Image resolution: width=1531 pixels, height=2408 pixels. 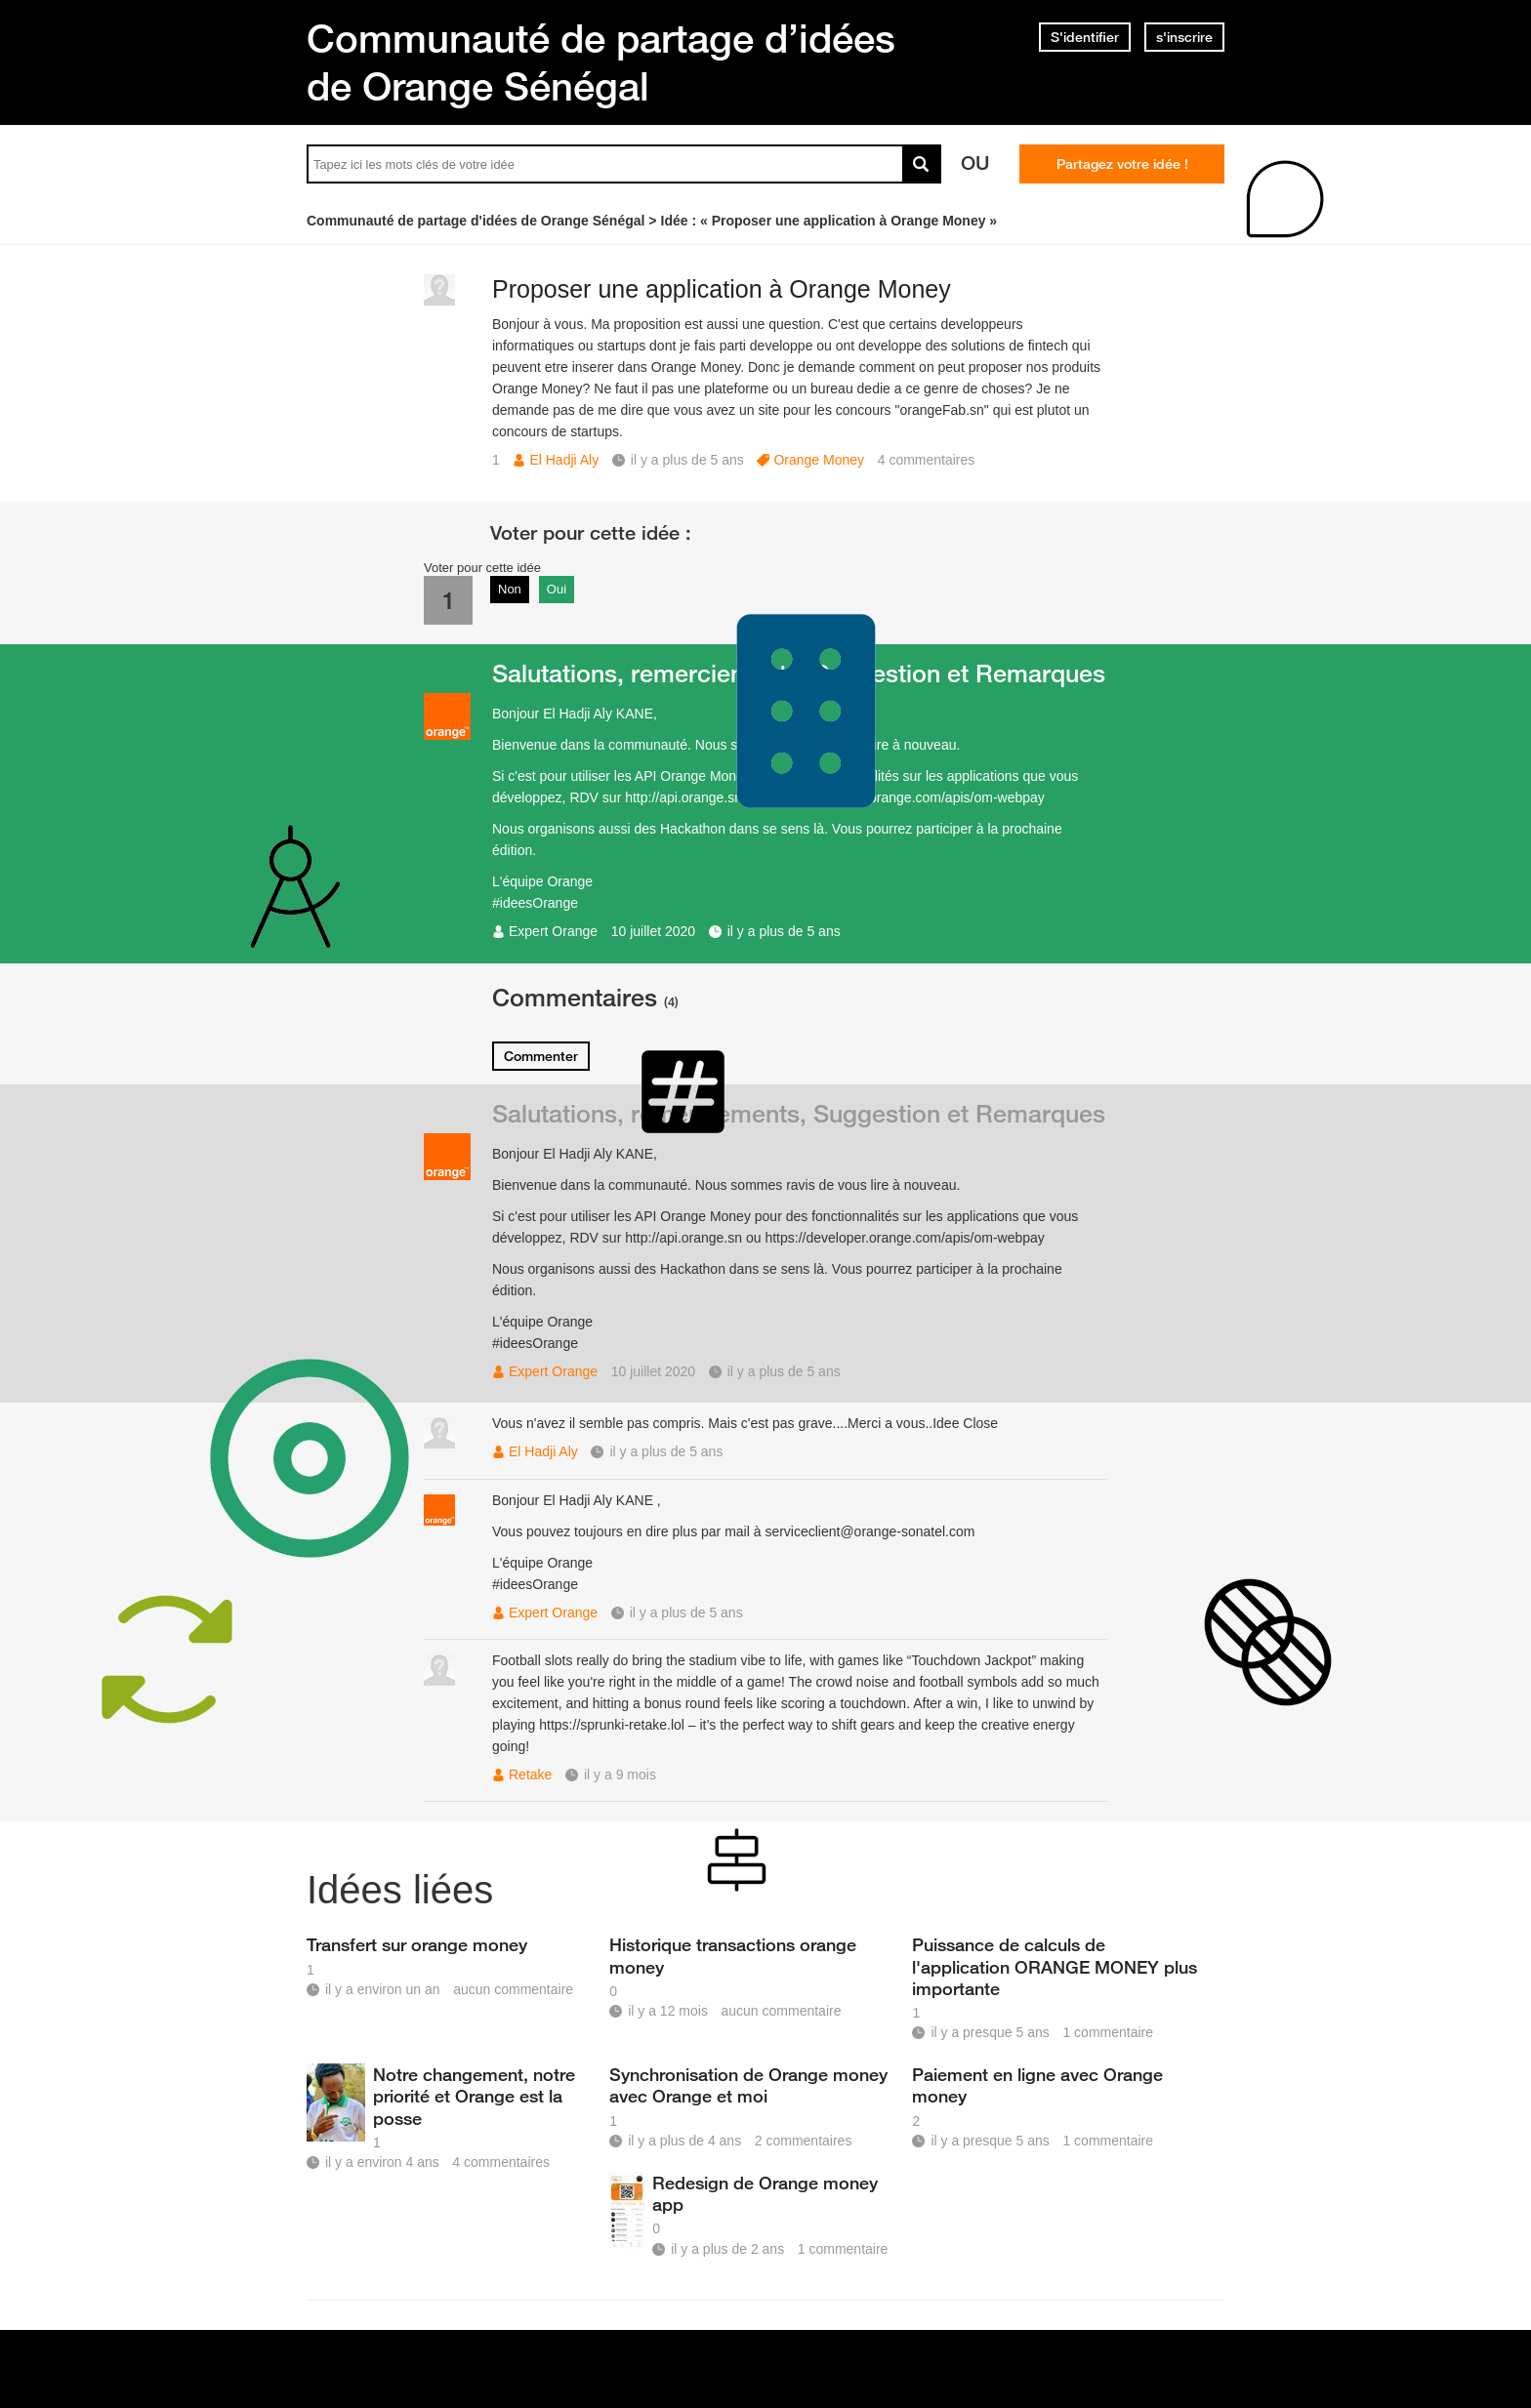 I want to click on play or access audio/music content, so click(x=310, y=1458).